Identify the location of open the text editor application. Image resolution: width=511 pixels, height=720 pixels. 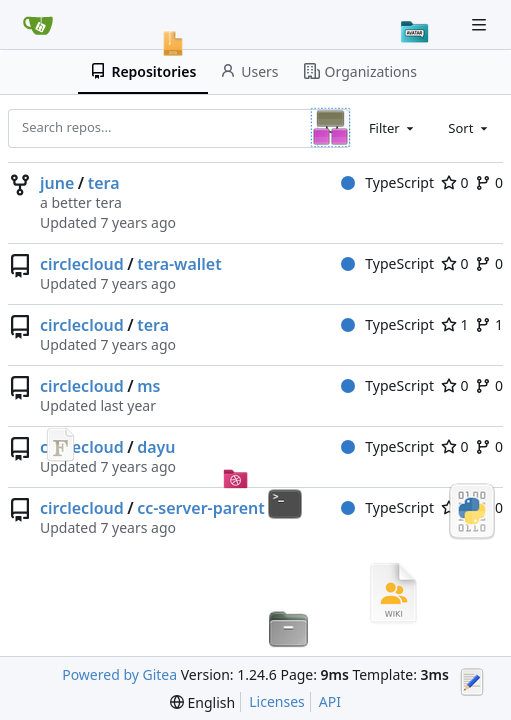
(472, 682).